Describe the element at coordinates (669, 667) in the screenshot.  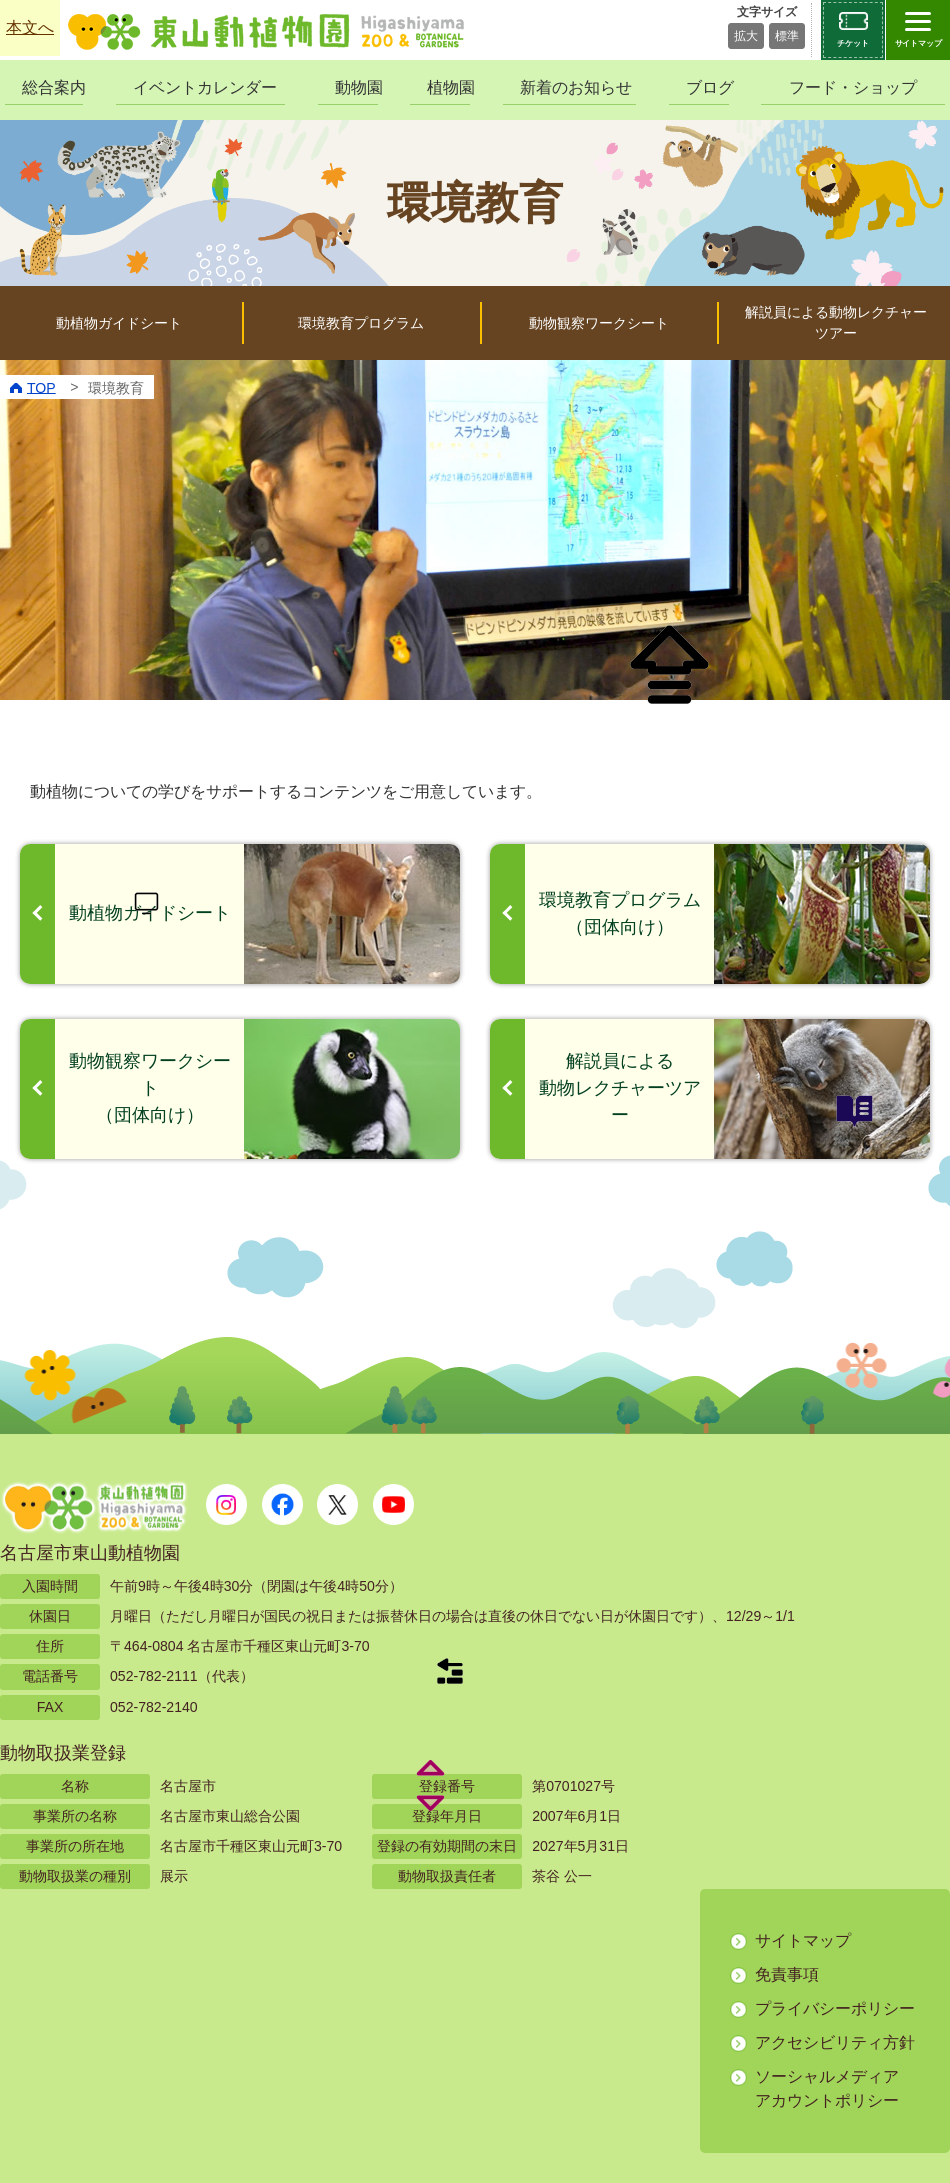
I see `upload multiple files` at that location.